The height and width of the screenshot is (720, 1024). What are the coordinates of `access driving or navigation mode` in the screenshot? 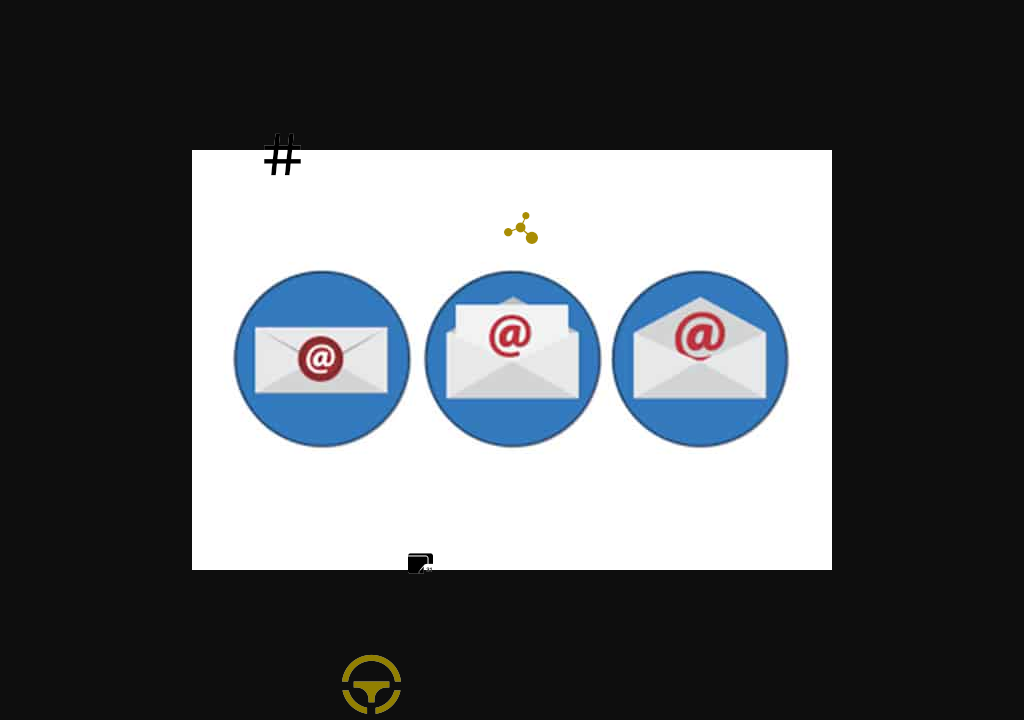 It's located at (371, 684).